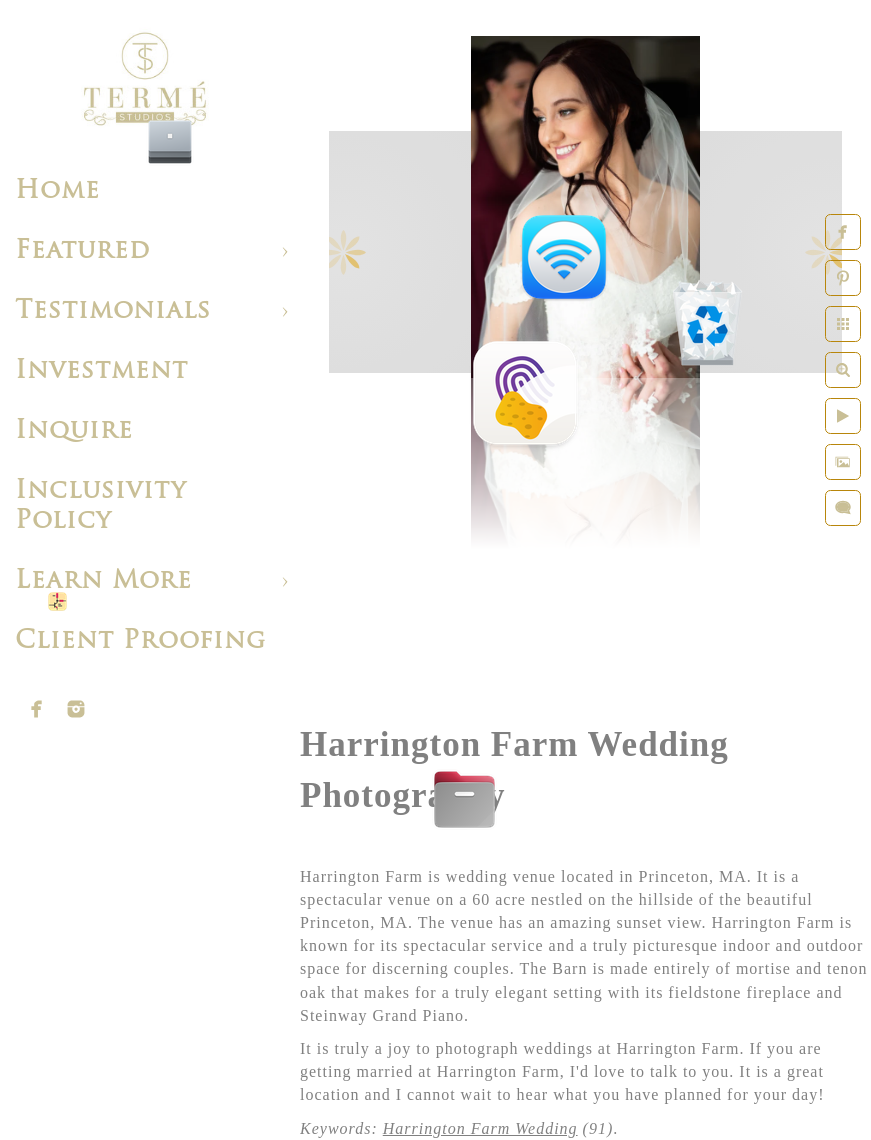 The width and height of the screenshot is (871, 1140). Describe the element at coordinates (464, 799) in the screenshot. I see `open the file manager application` at that location.